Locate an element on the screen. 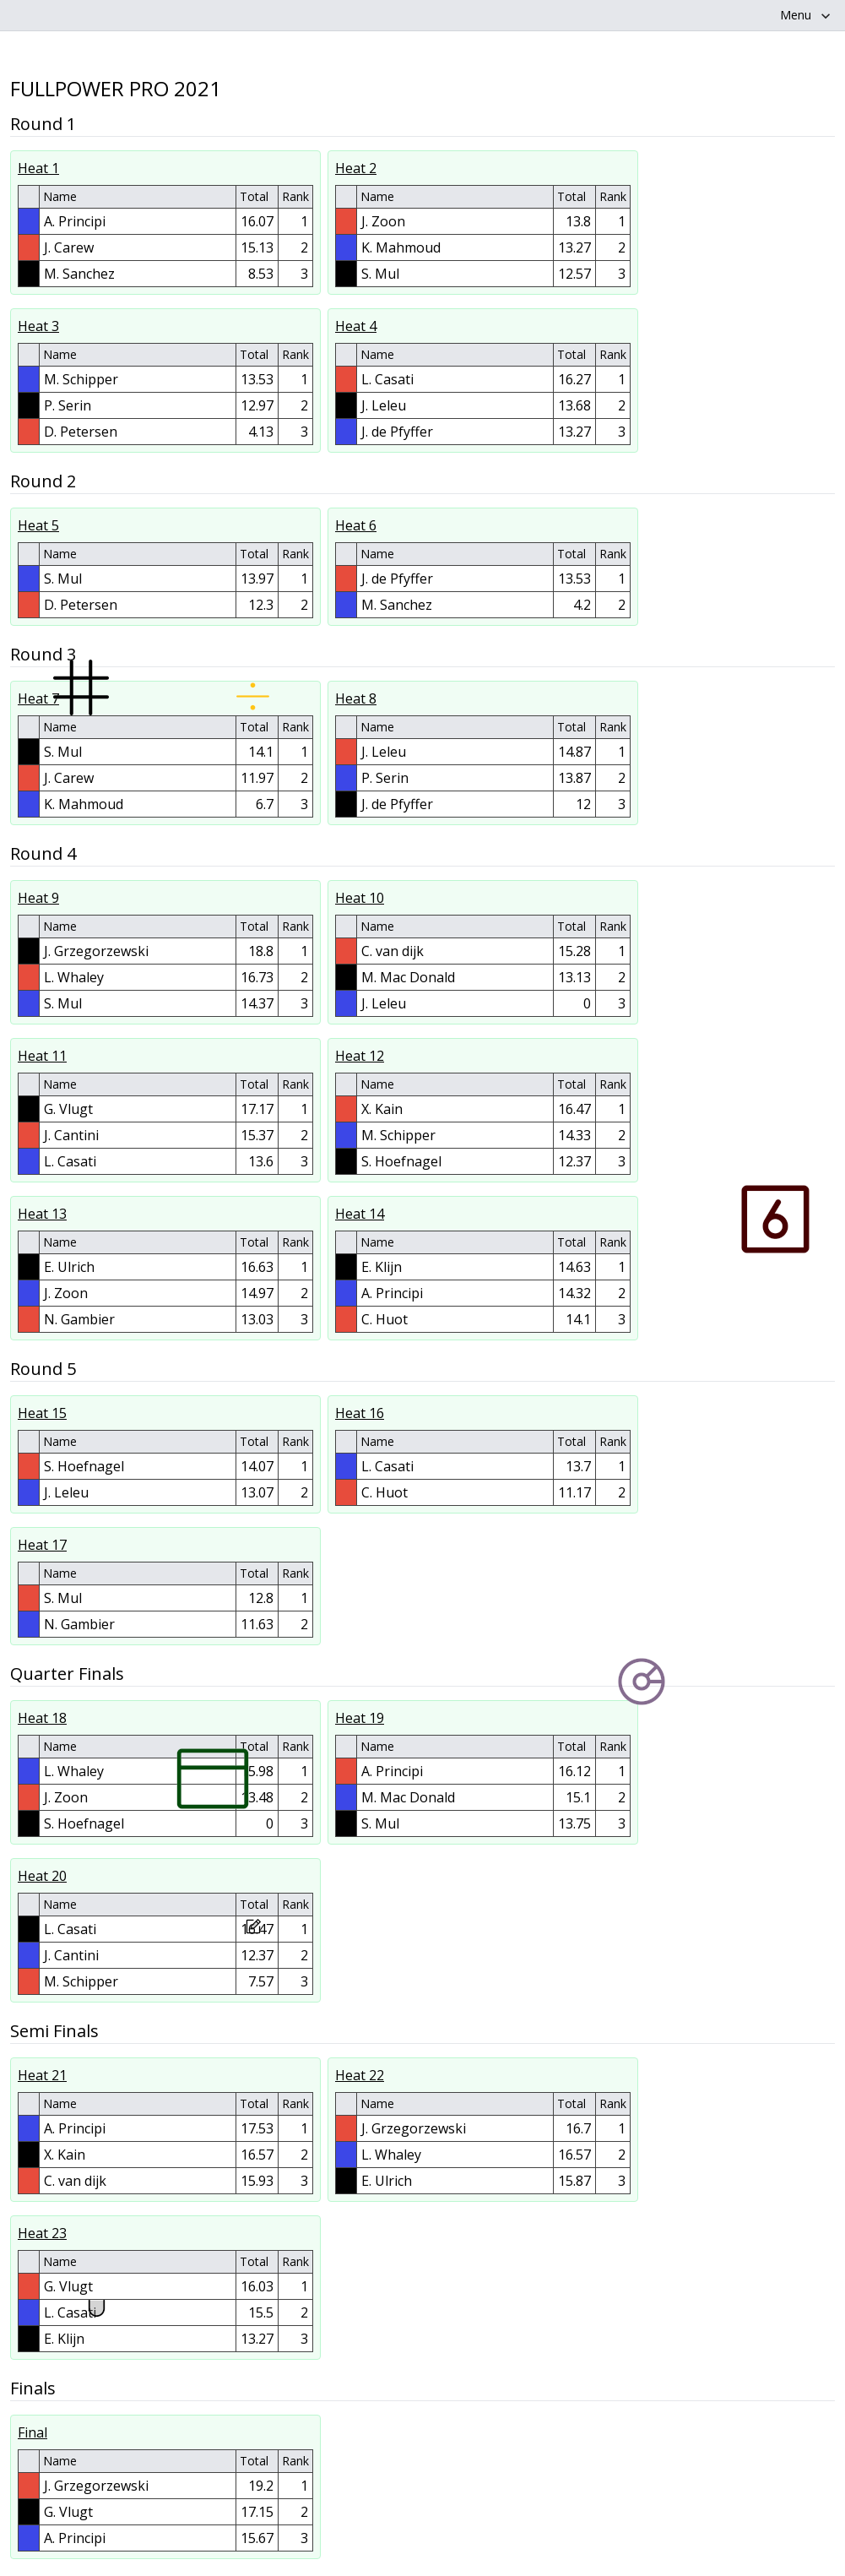 This screenshot has width=845, height=2576. compose a new note is located at coordinates (253, 1927).